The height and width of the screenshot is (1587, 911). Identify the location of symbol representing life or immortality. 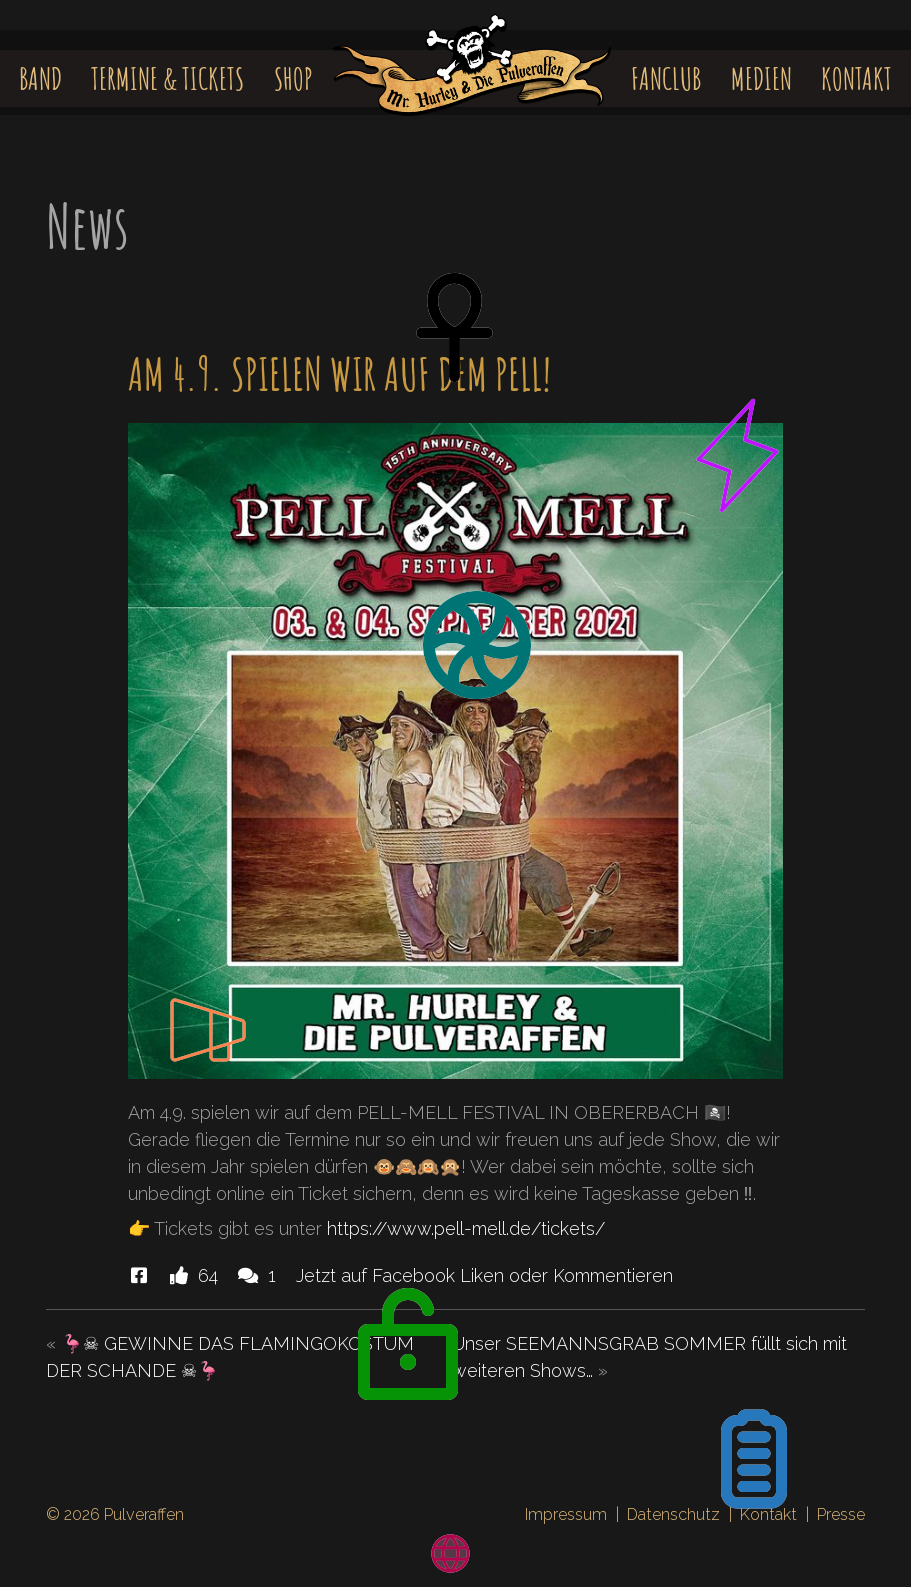
(454, 327).